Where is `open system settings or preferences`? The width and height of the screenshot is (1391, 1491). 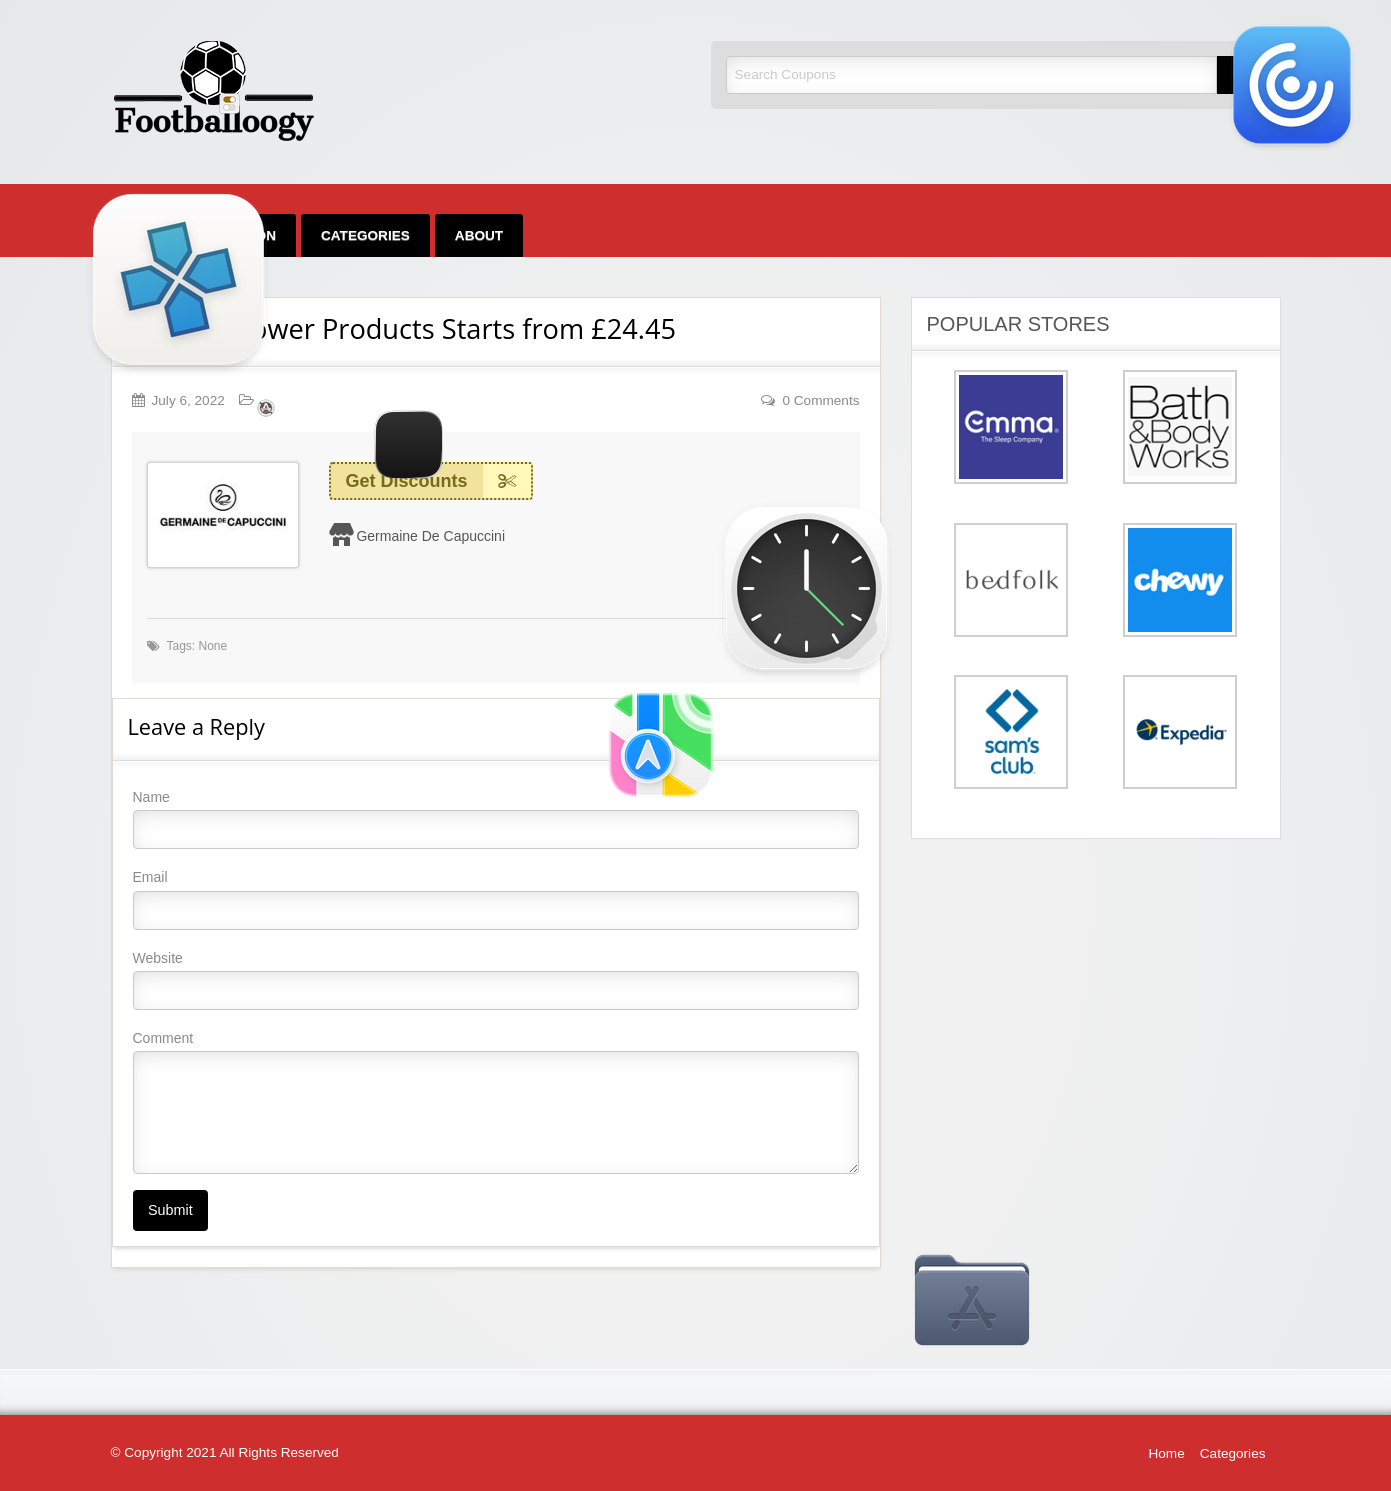
open system settings or preferences is located at coordinates (229, 103).